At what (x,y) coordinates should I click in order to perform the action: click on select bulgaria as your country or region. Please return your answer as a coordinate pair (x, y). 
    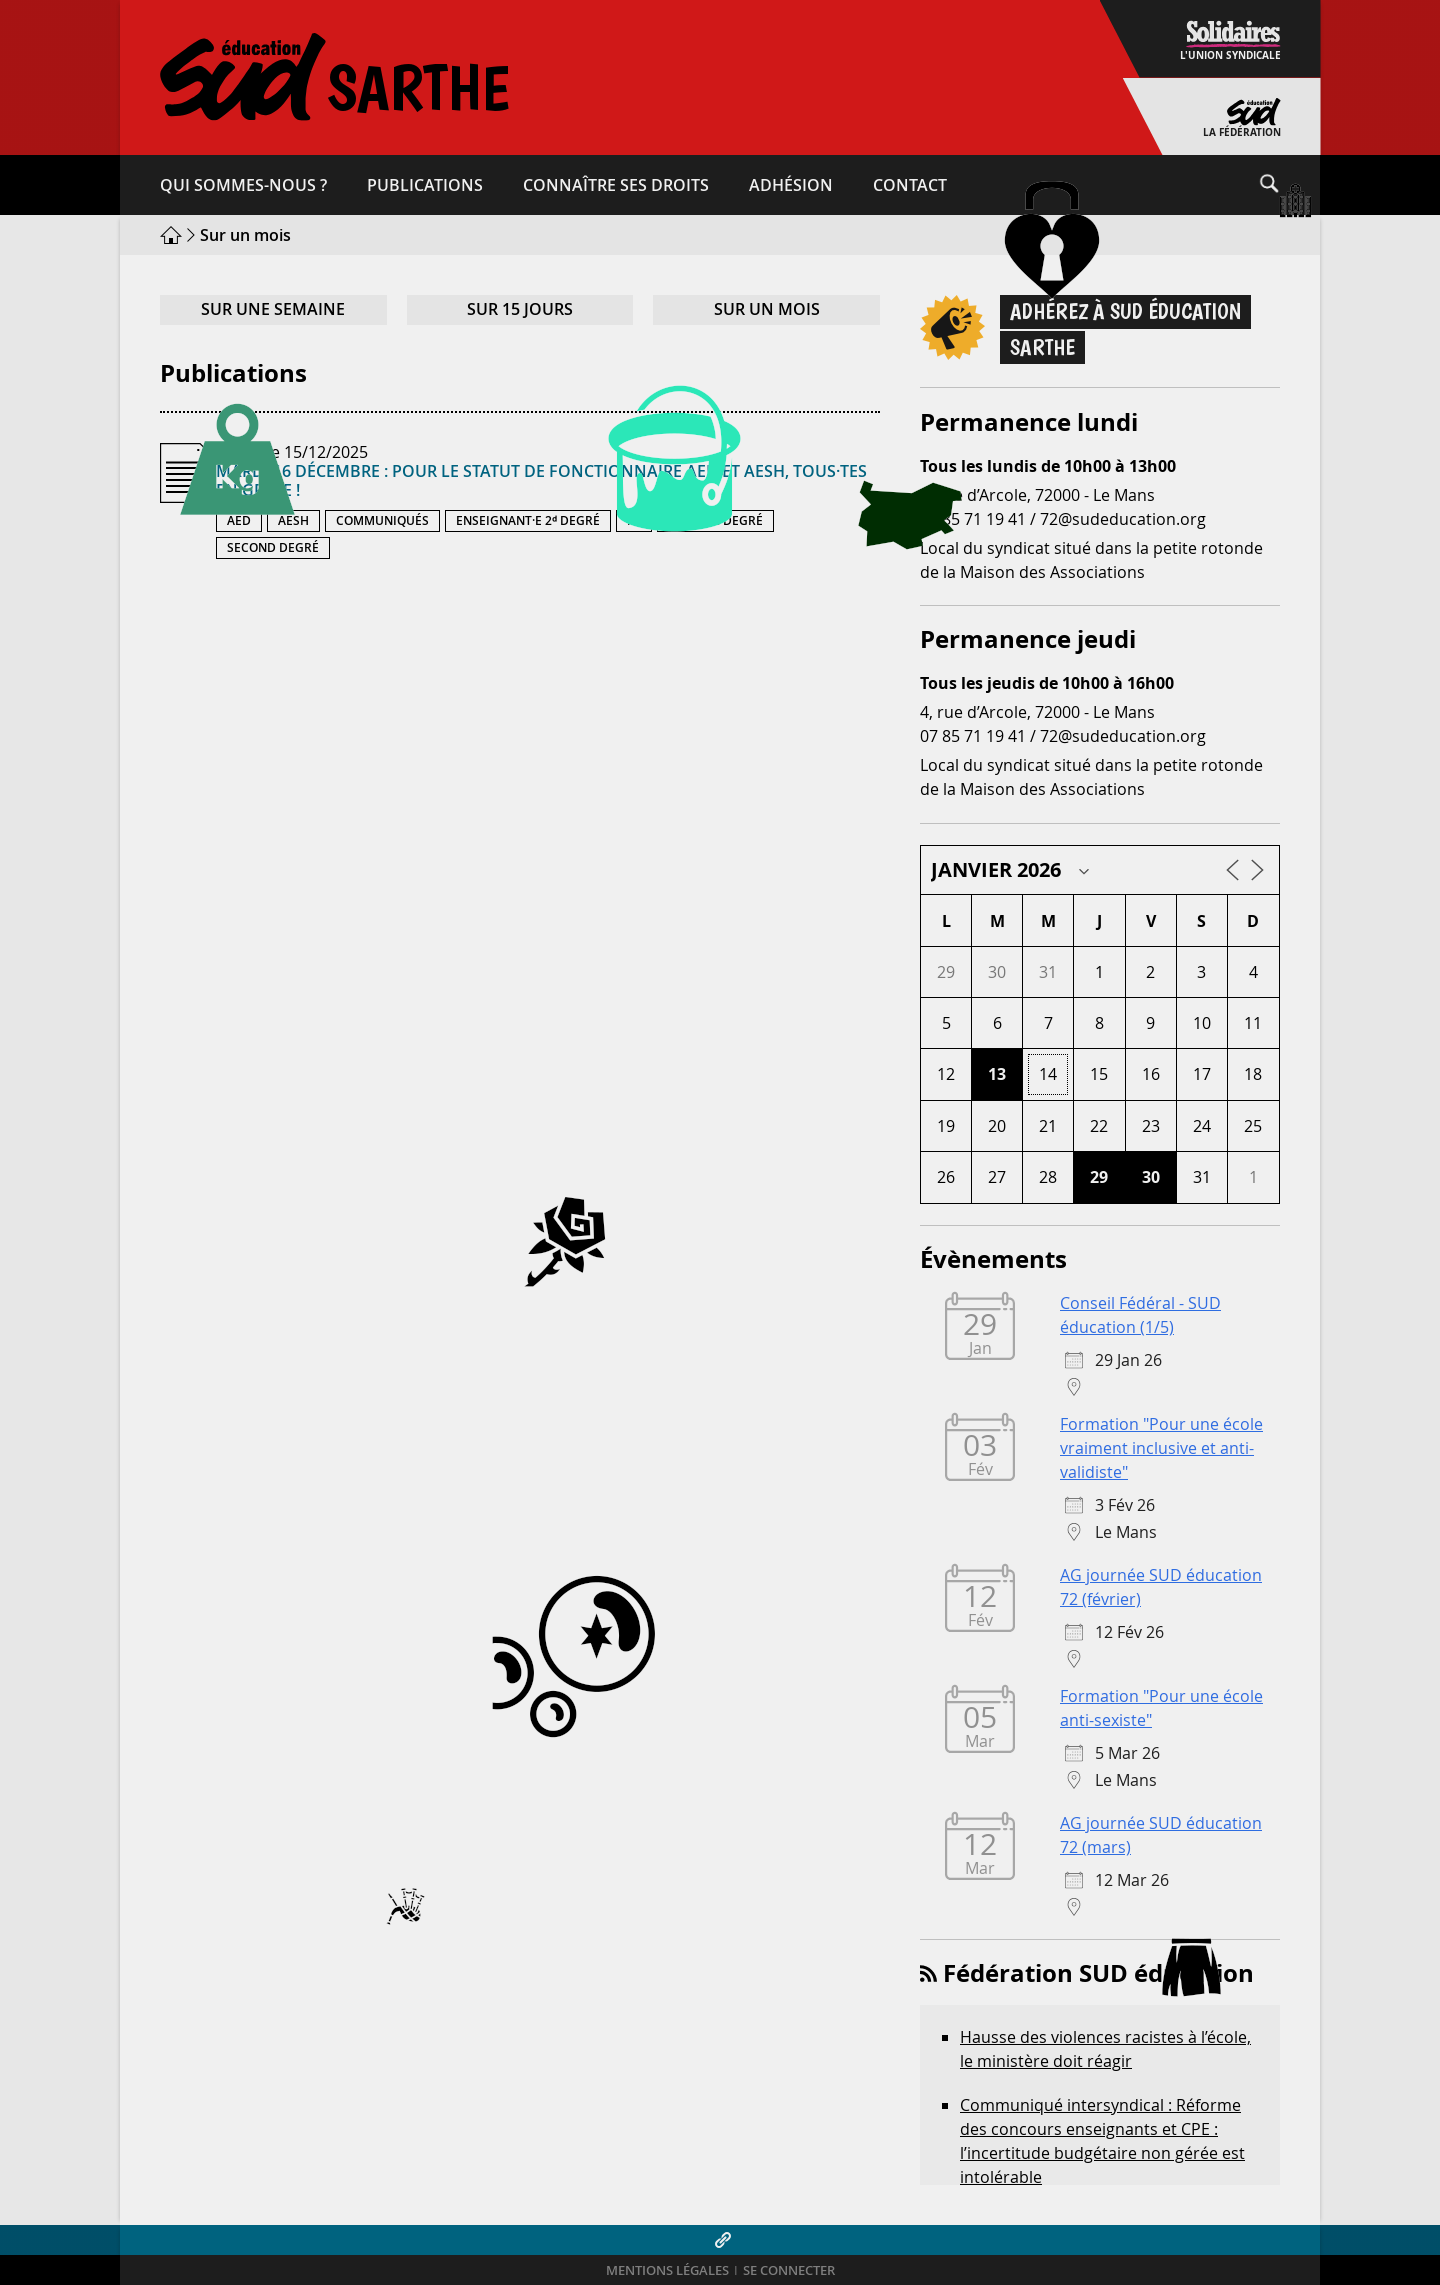
    Looking at the image, I should click on (910, 515).